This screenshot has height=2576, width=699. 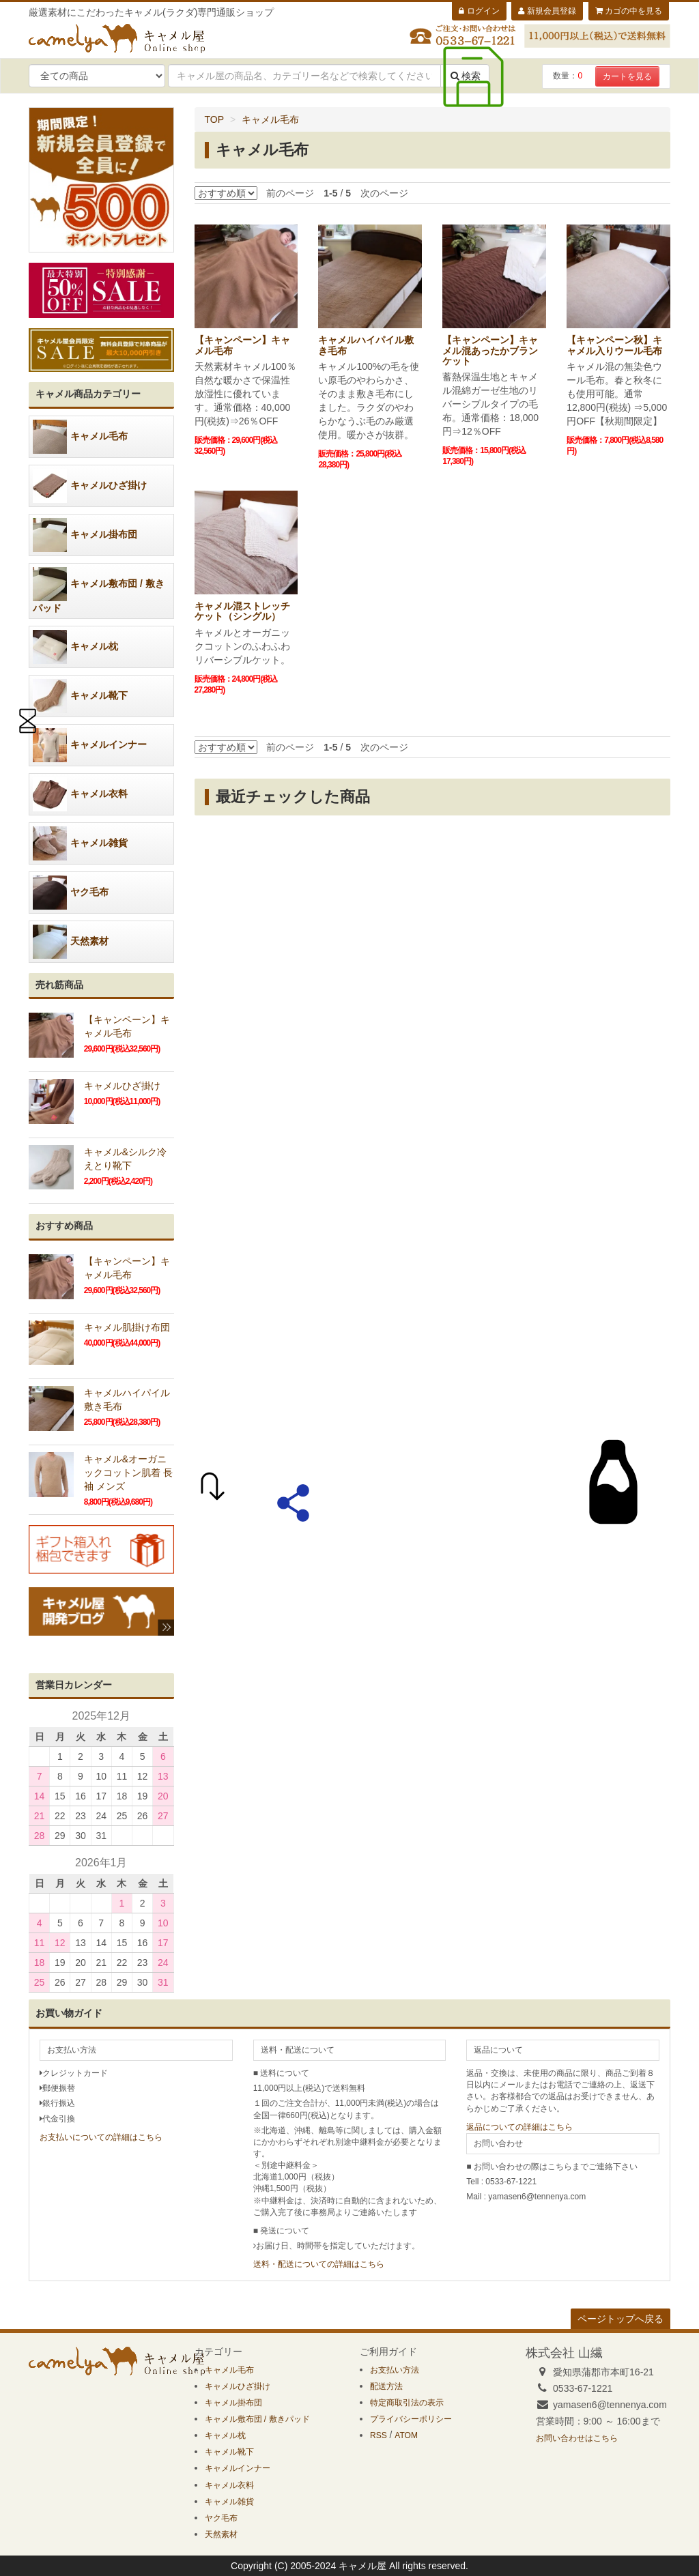 What do you see at coordinates (27, 721) in the screenshot?
I see `indicates time is running low` at bounding box center [27, 721].